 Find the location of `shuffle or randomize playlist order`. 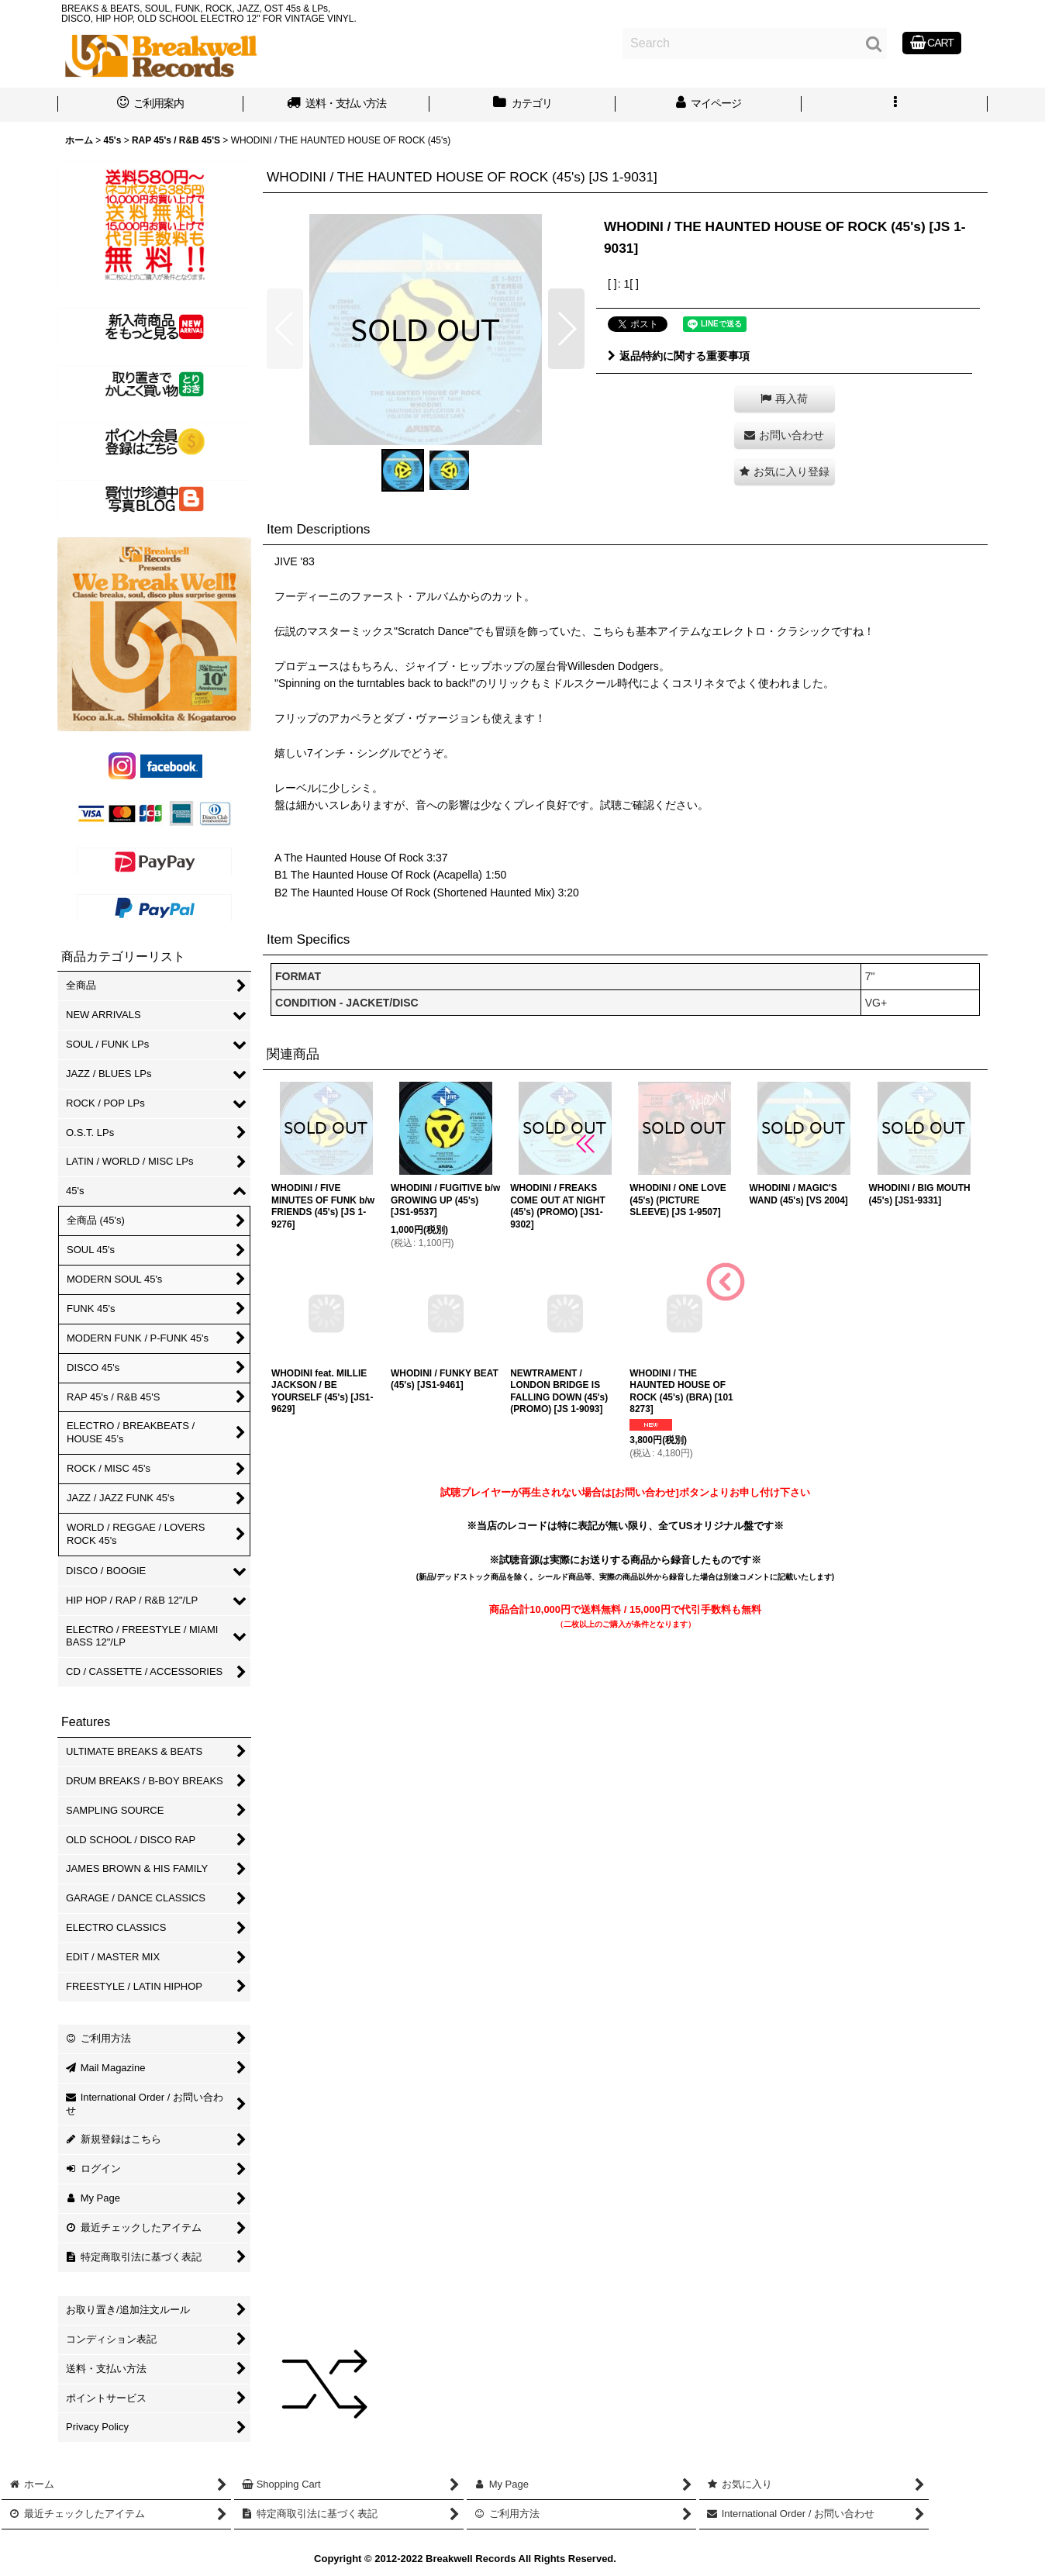

shuffle or randomize playlist order is located at coordinates (322, 2384).